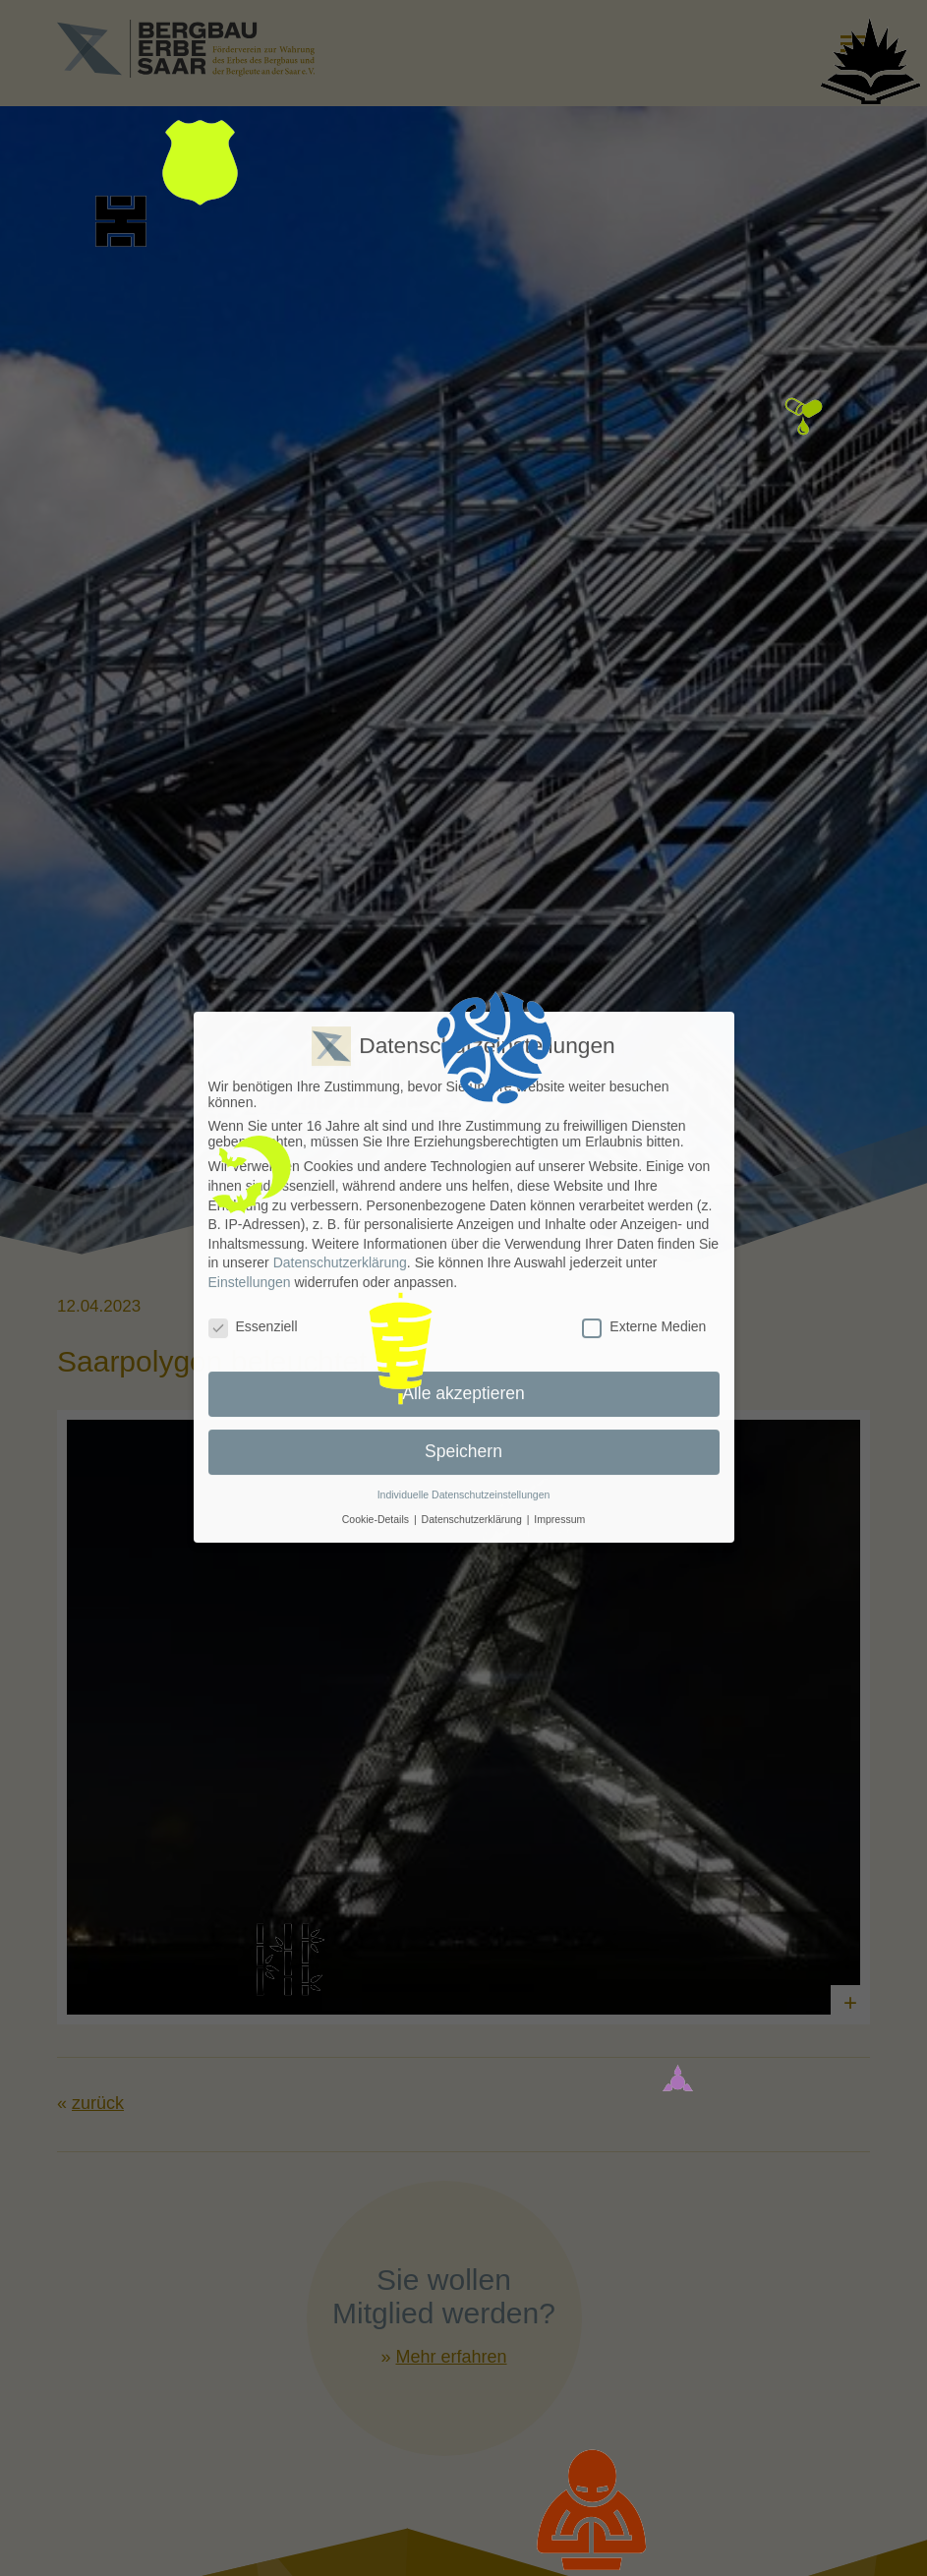 The image size is (927, 2576). What do you see at coordinates (121, 221) in the screenshot?
I see `abstract game element or tile` at bounding box center [121, 221].